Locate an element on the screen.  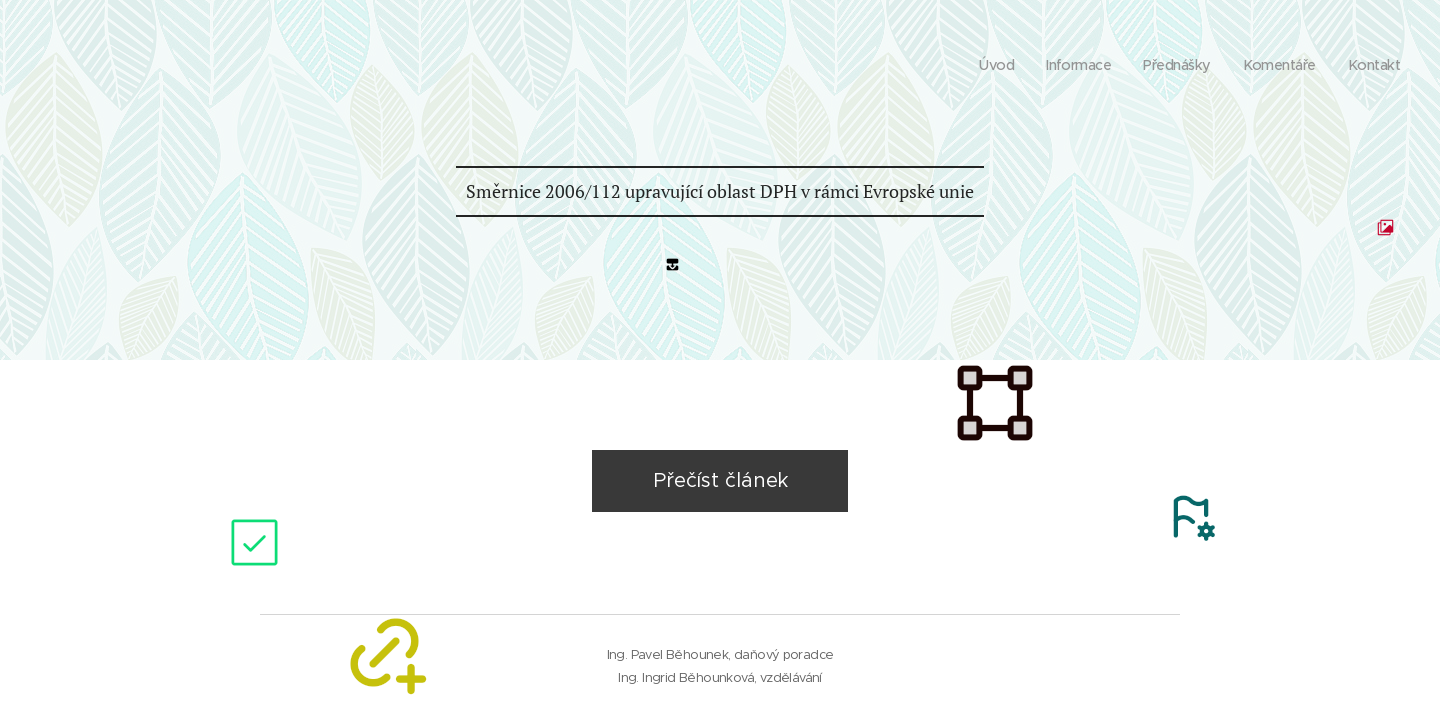
adjust selection boundaries is located at coordinates (995, 403).